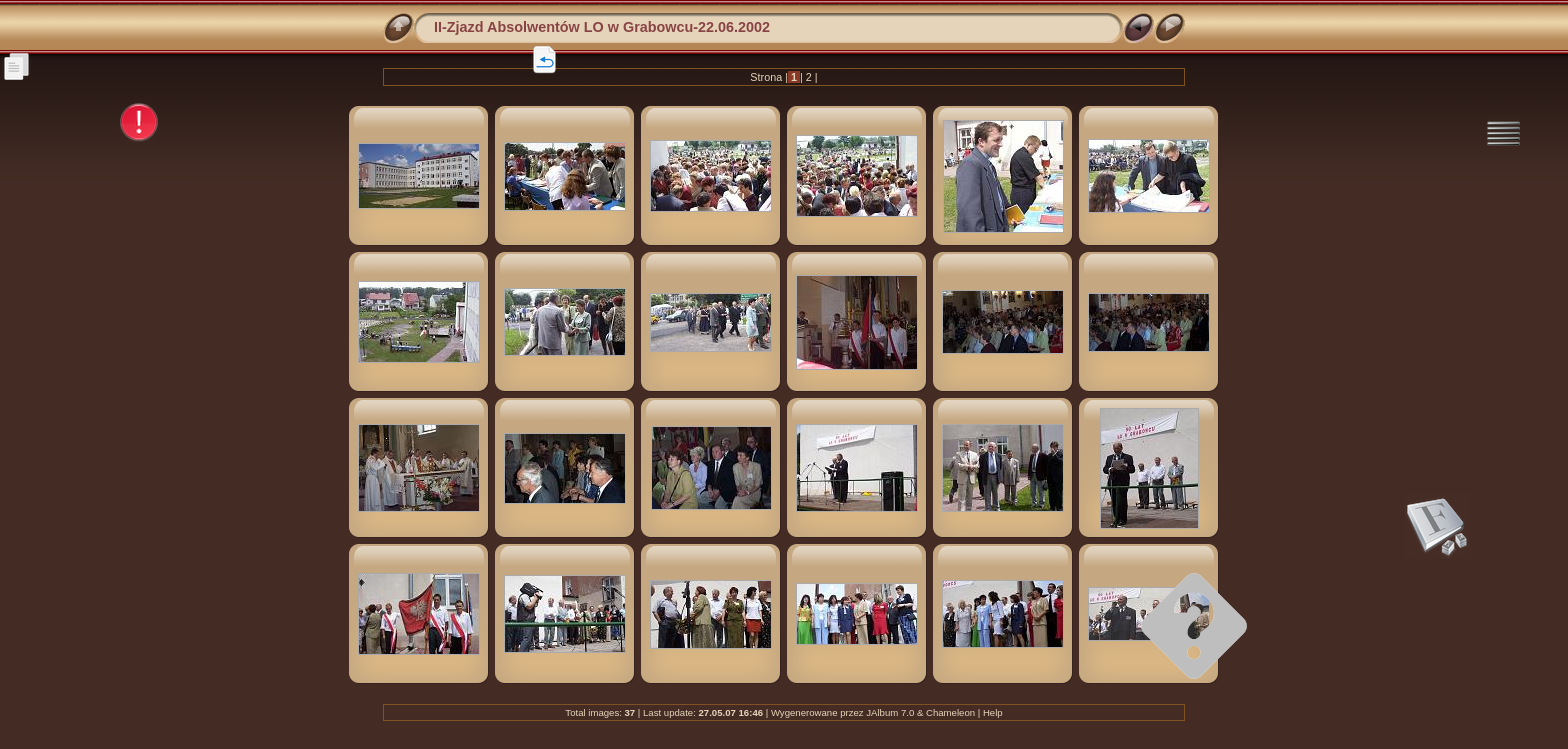 This screenshot has width=1568, height=749. What do you see at coordinates (1503, 133) in the screenshot?
I see `justify text to fill both margins` at bounding box center [1503, 133].